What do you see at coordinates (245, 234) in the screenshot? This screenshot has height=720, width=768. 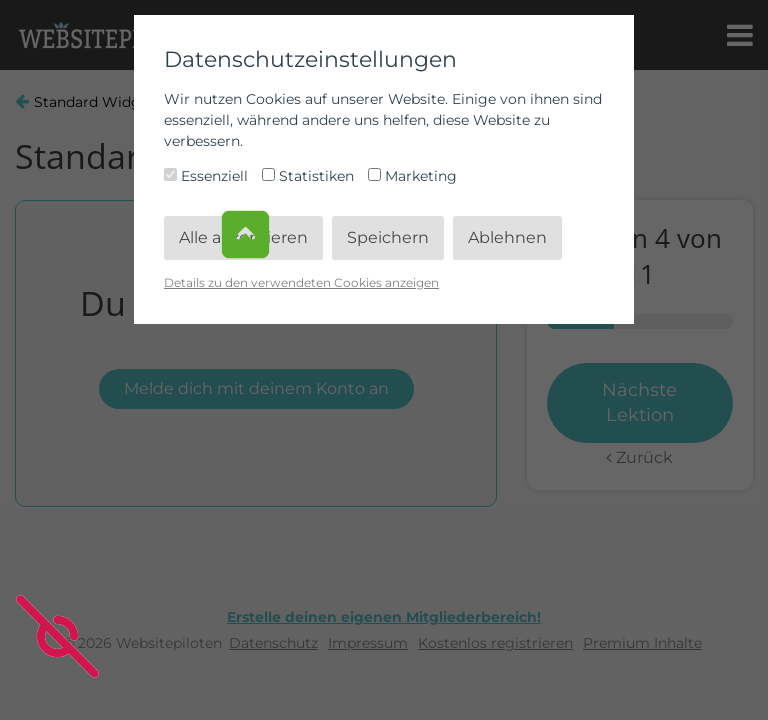 I see `collapse an expanded section` at bounding box center [245, 234].